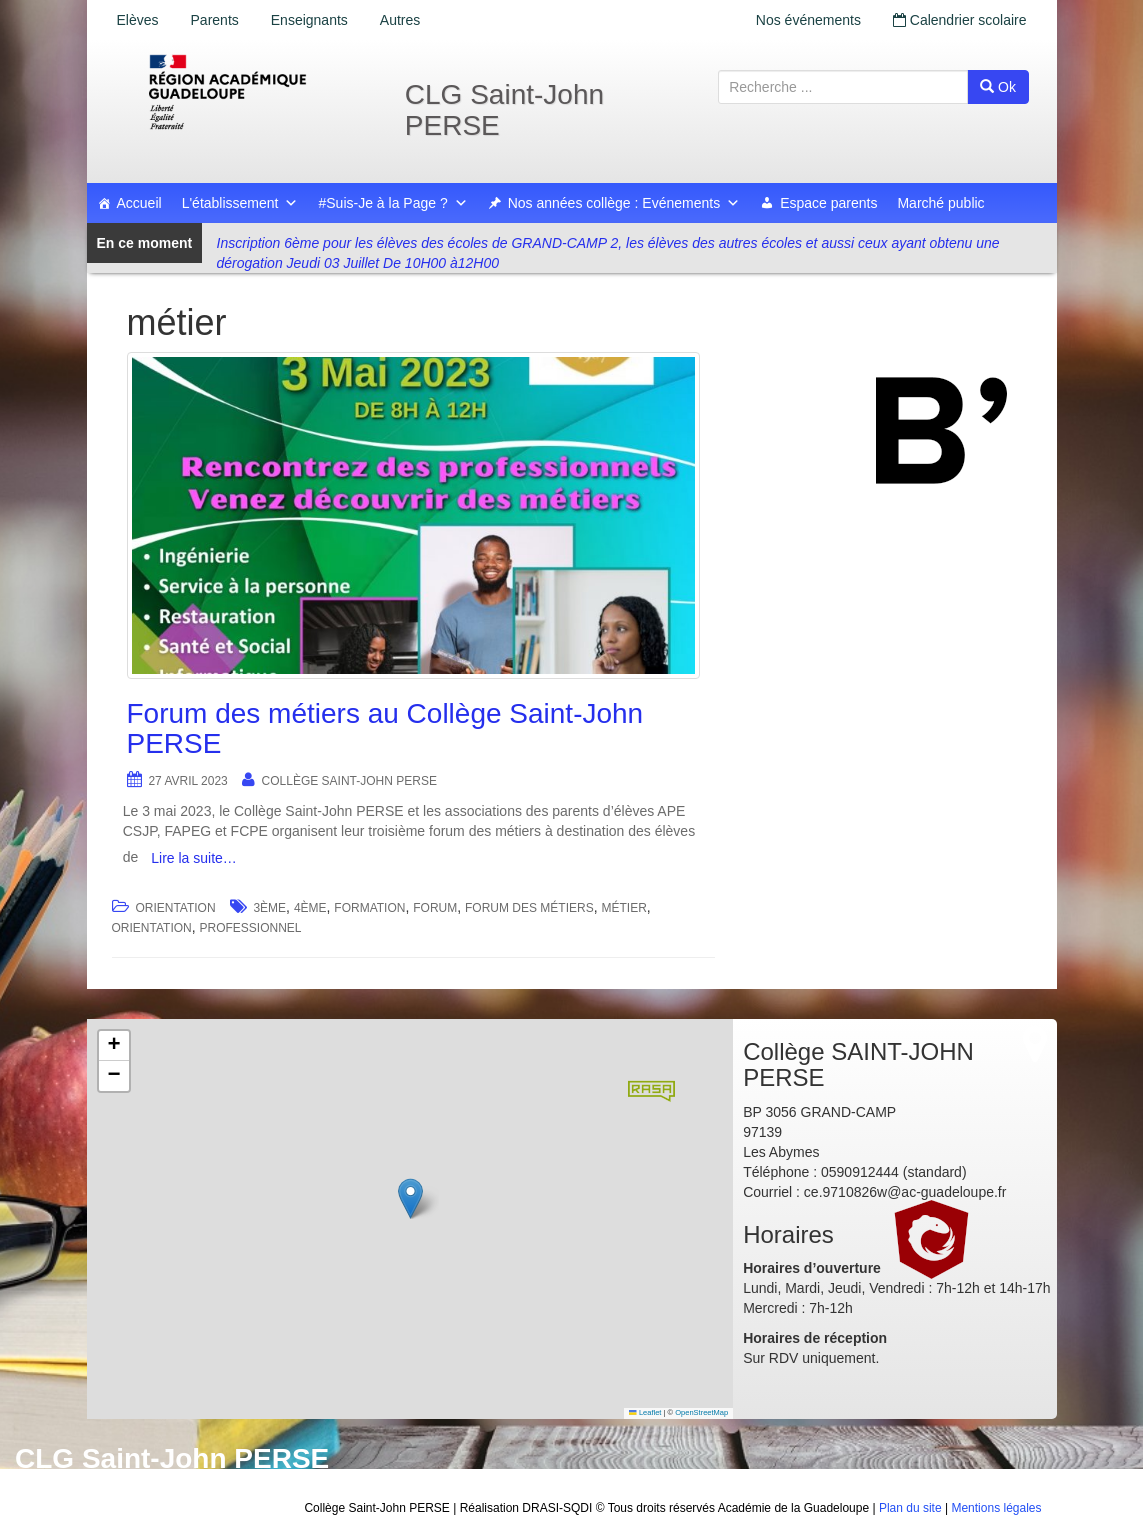 The image size is (1143, 1527). I want to click on rasa company logo, so click(651, 1091).